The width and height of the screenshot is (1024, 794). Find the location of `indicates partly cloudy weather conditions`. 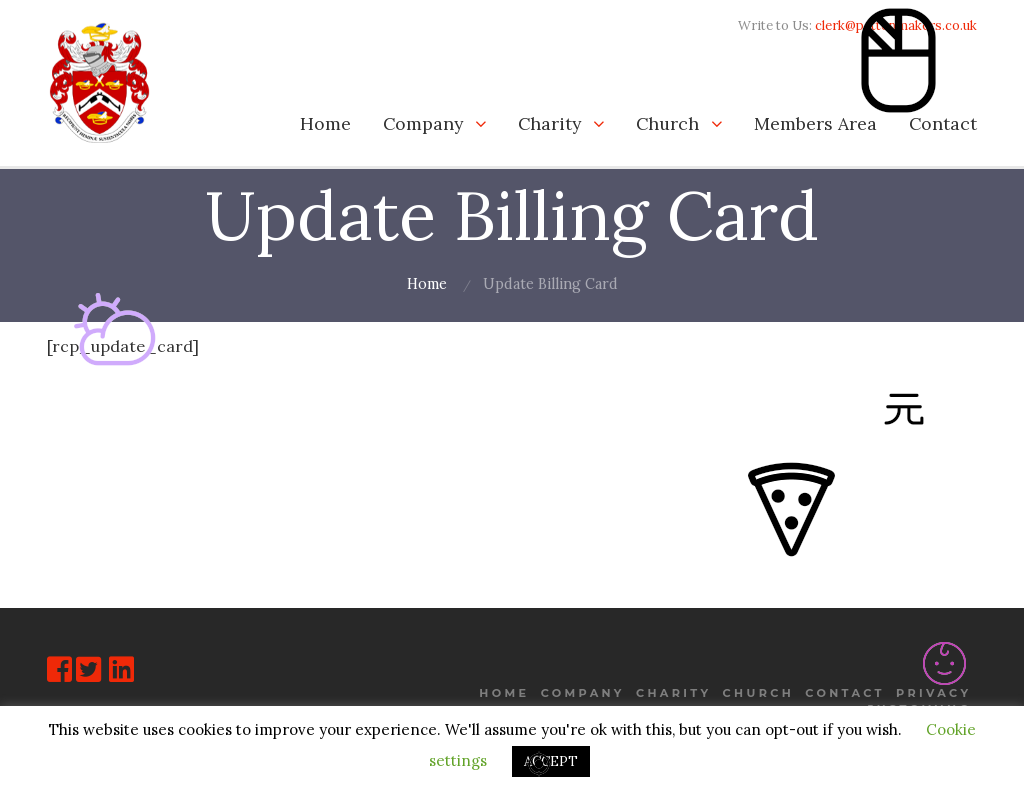

indicates partly cloudy weather conditions is located at coordinates (114, 330).